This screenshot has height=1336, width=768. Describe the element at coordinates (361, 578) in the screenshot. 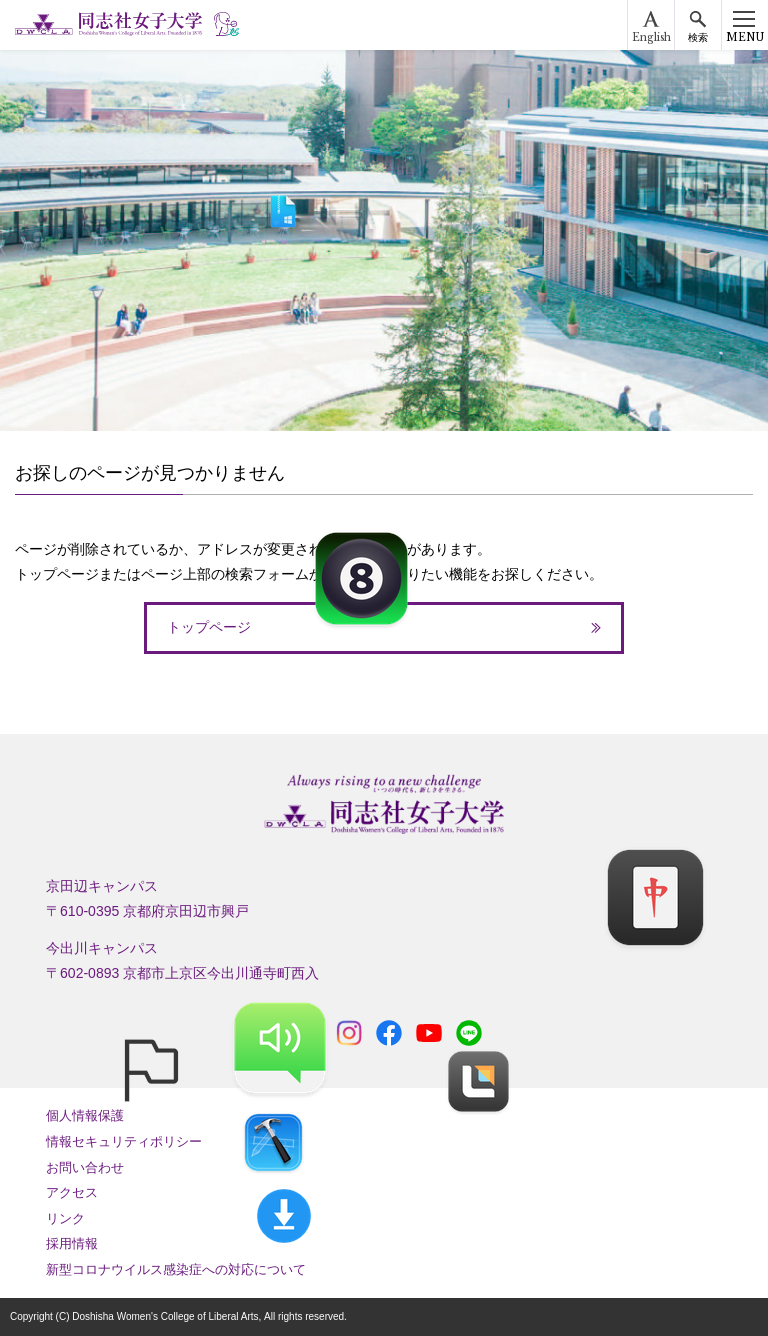

I see `open clairvoyant magic 8-ball fortune telling app` at that location.